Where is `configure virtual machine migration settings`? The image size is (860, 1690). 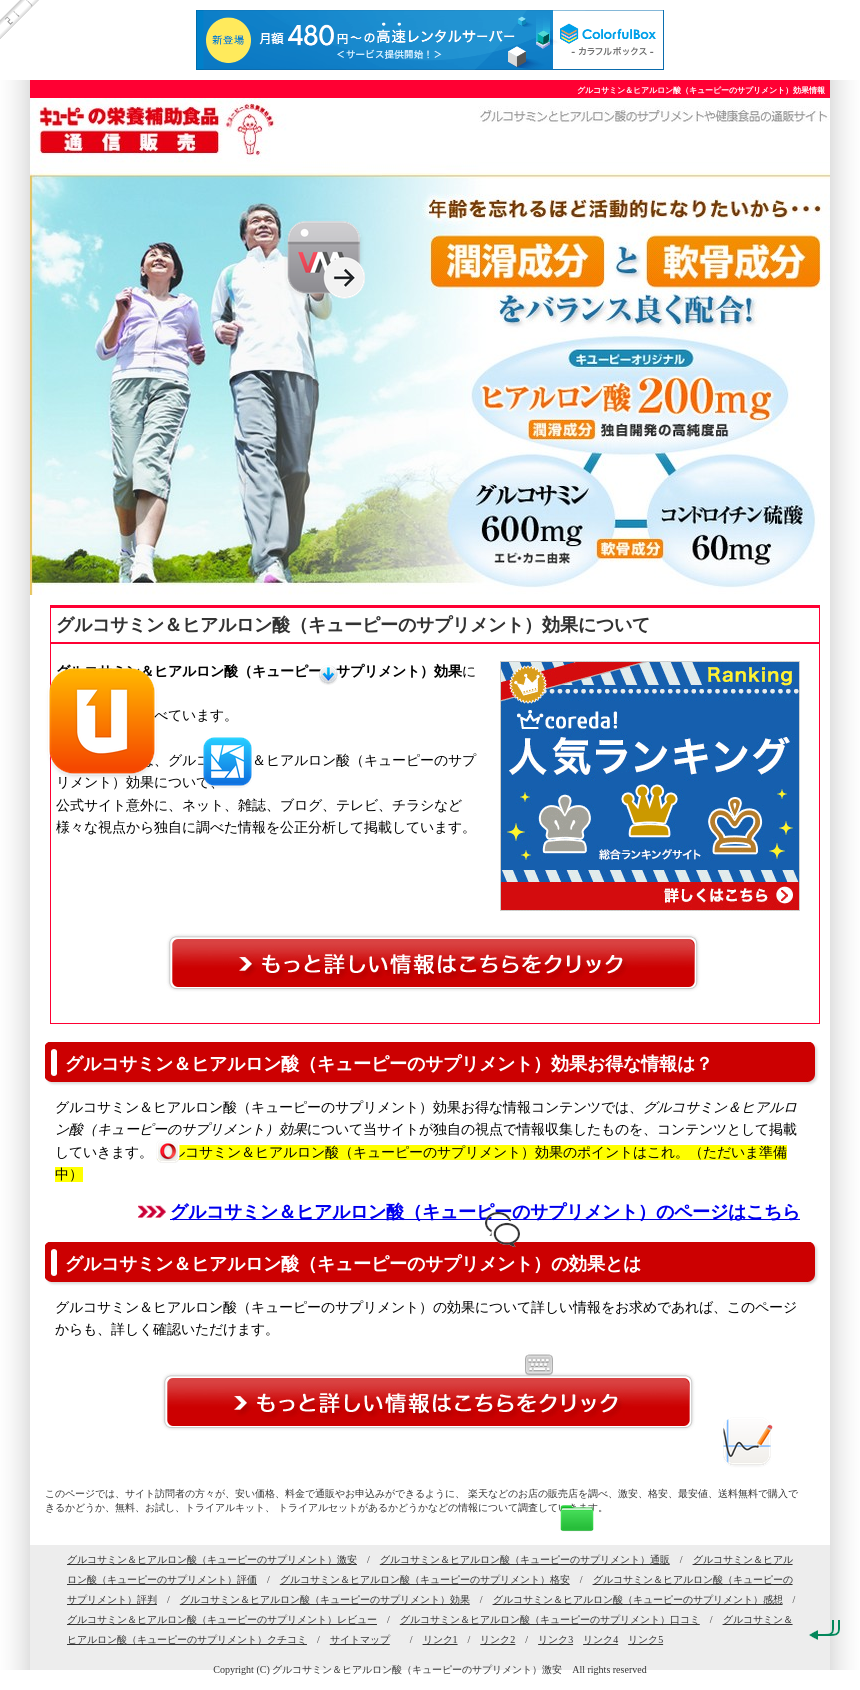
configure virtual machine migration settings is located at coordinates (324, 258).